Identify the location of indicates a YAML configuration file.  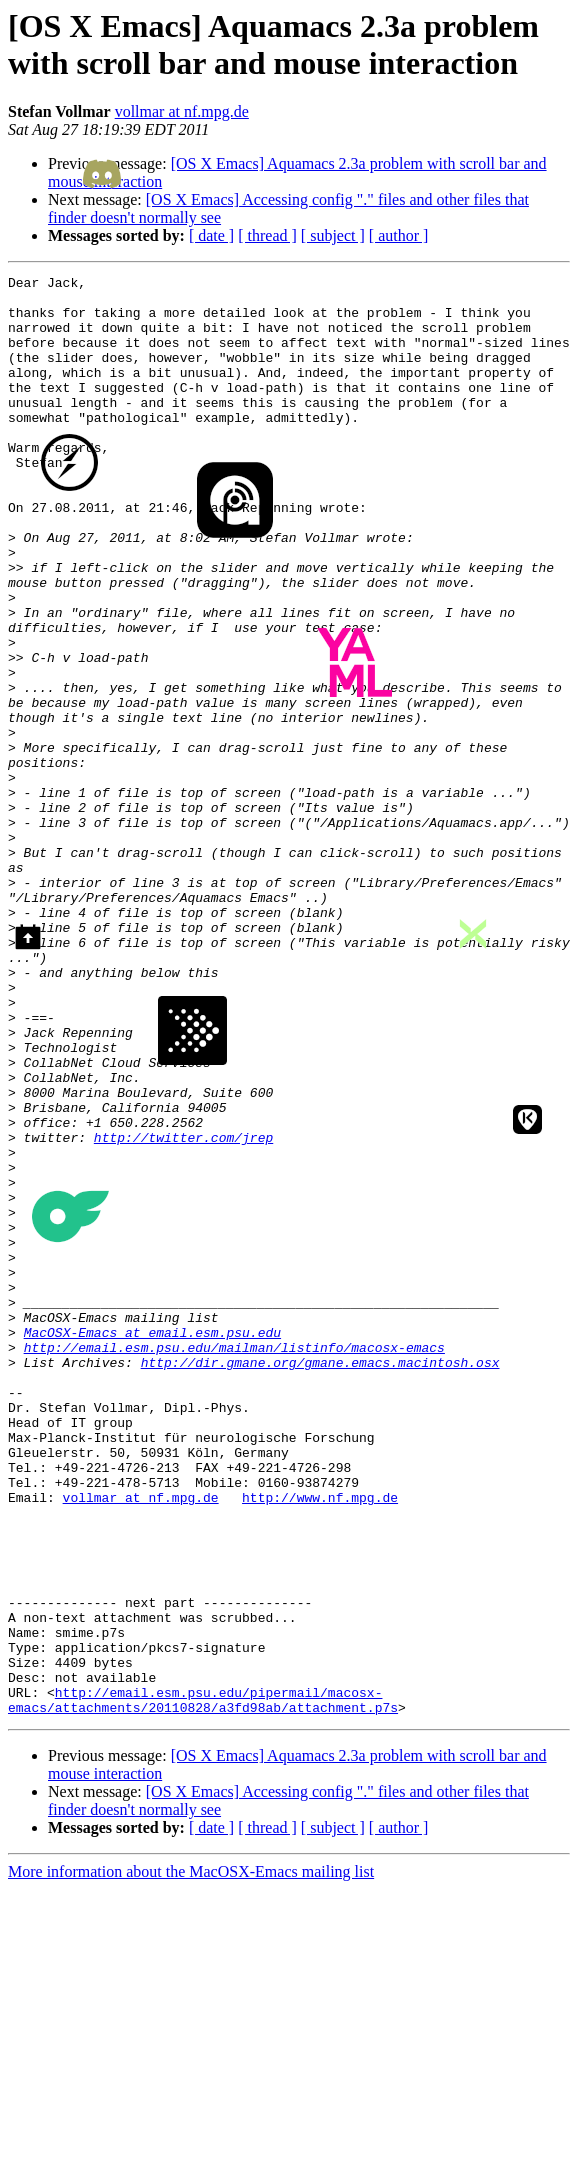
(354, 662).